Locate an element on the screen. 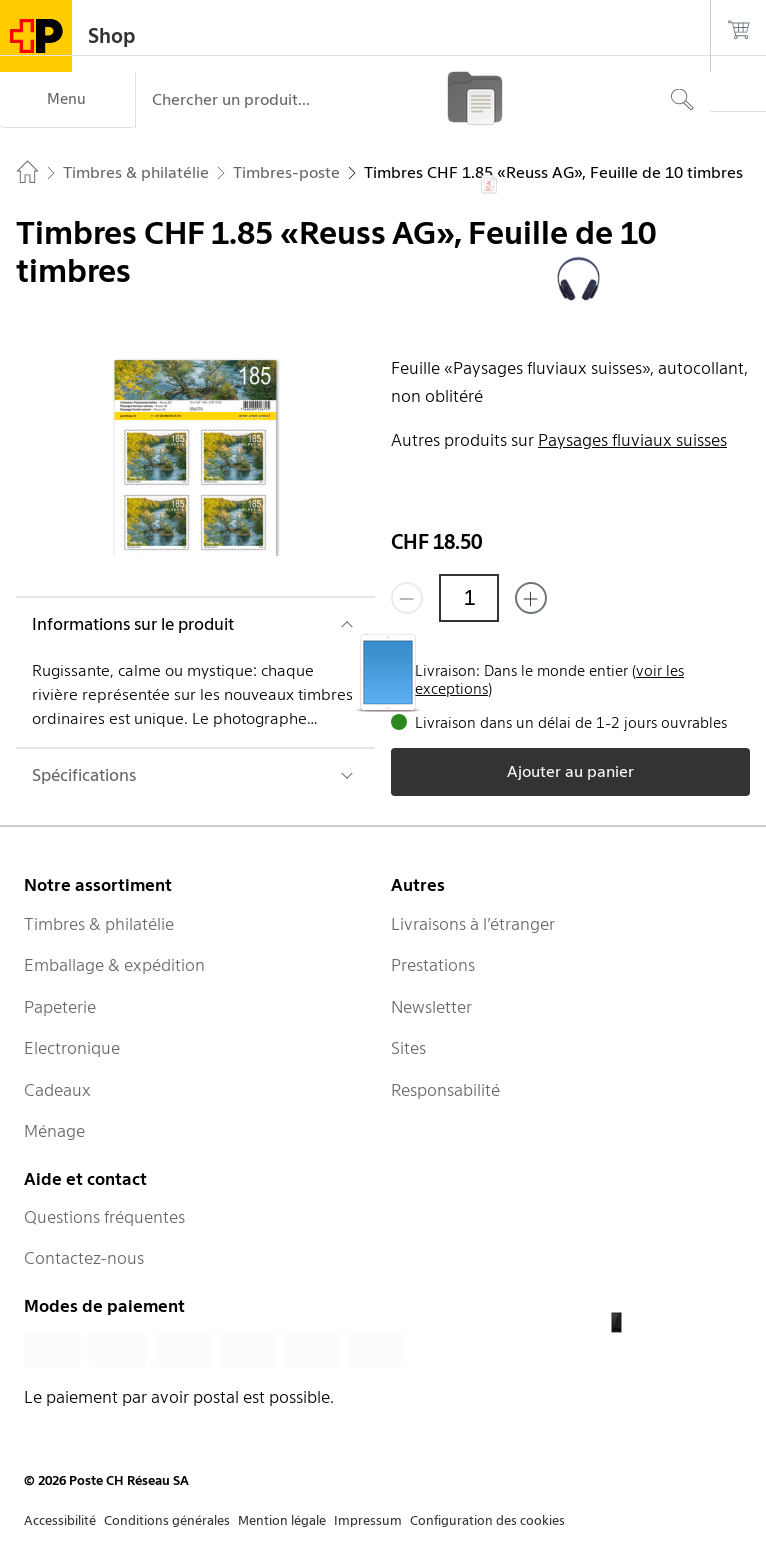 The image size is (766, 1552). iPod nano device connected to your system is located at coordinates (616, 1322).